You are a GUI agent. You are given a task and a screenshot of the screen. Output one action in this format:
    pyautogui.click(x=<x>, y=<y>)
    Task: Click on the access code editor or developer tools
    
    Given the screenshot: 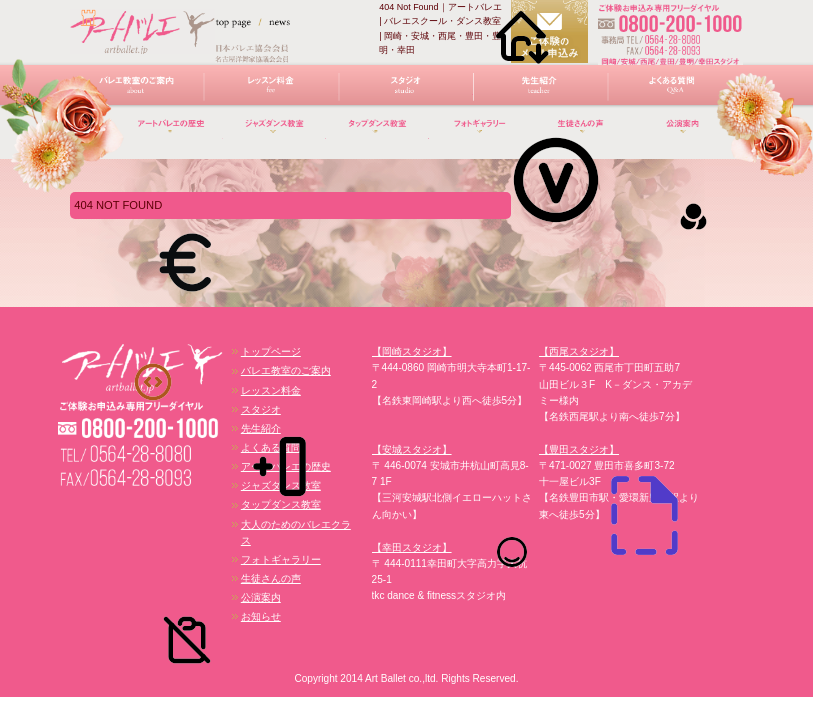 What is the action you would take?
    pyautogui.click(x=153, y=382)
    